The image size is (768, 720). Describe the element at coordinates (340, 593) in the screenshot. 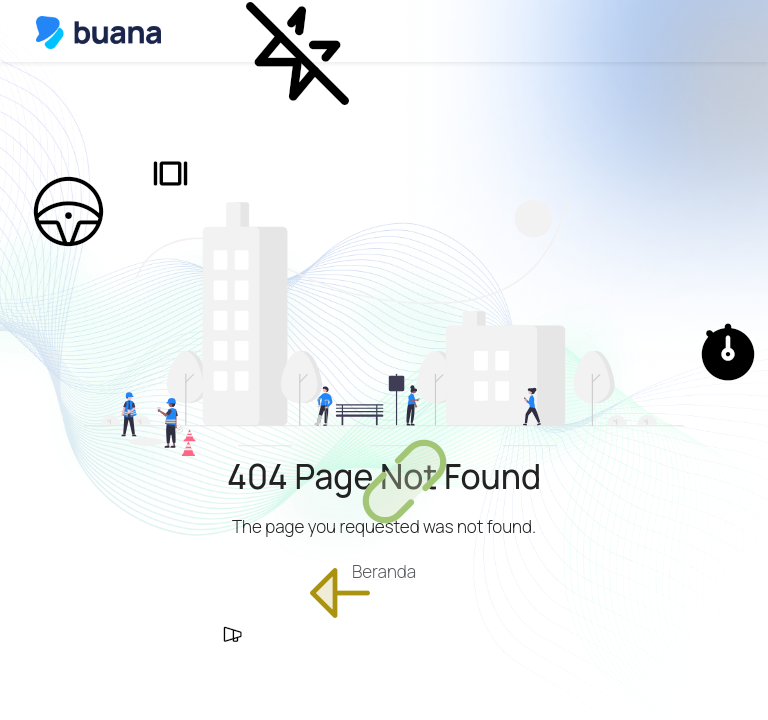

I see `go back to previous screen` at that location.